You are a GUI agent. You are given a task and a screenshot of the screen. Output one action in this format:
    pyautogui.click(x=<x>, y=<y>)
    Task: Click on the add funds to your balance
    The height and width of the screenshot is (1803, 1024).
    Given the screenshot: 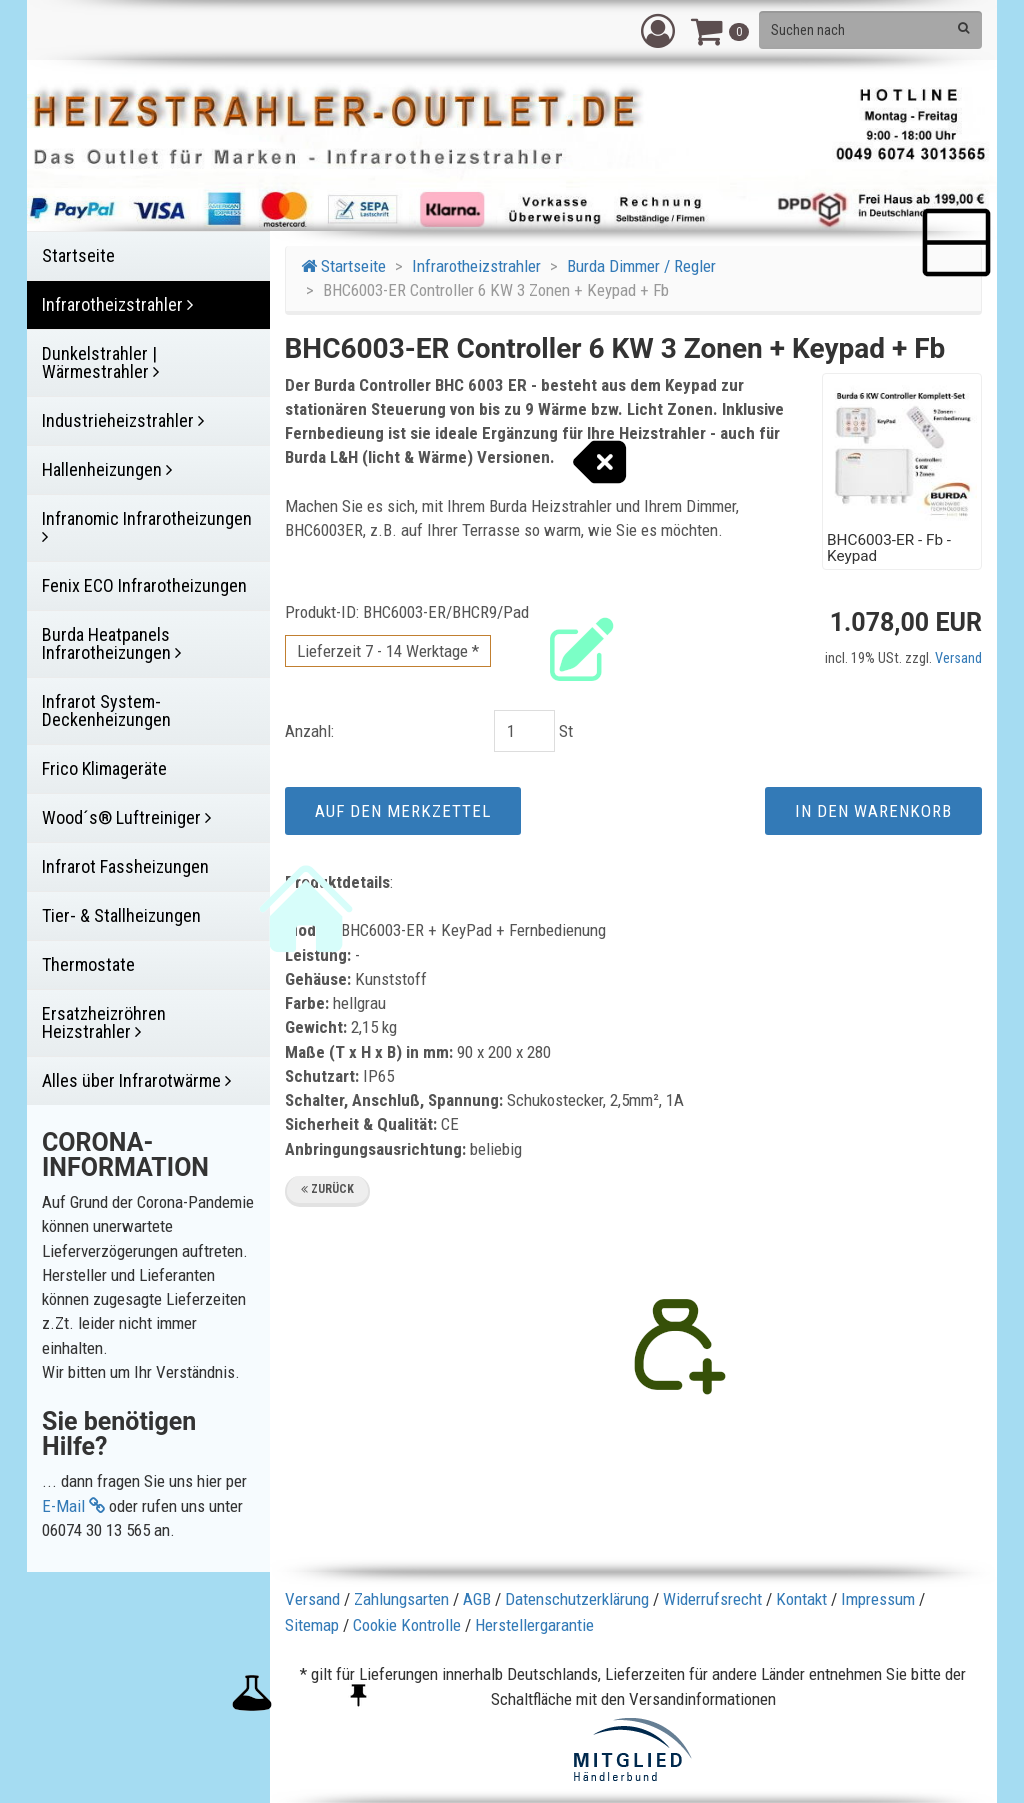 What is the action you would take?
    pyautogui.click(x=675, y=1344)
    